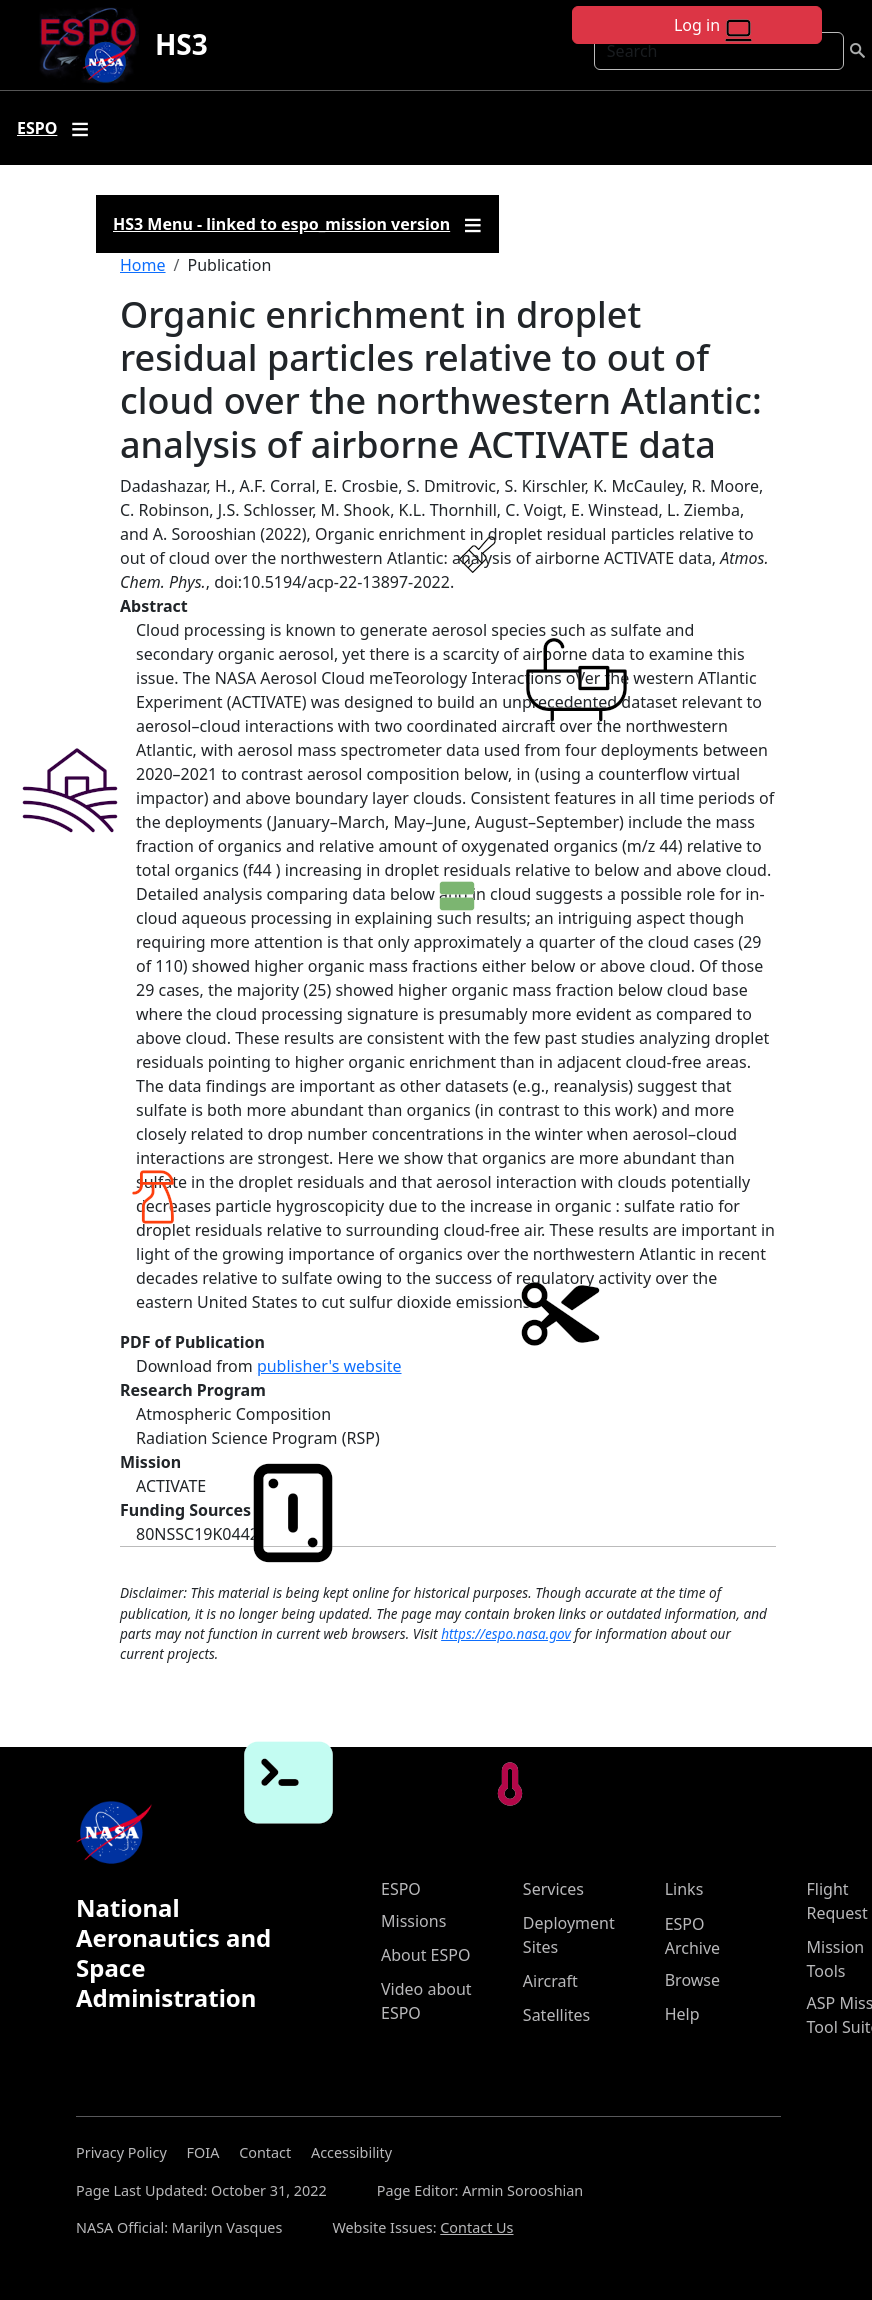 This screenshot has width=872, height=2300. I want to click on access painting or drawing tools, so click(478, 554).